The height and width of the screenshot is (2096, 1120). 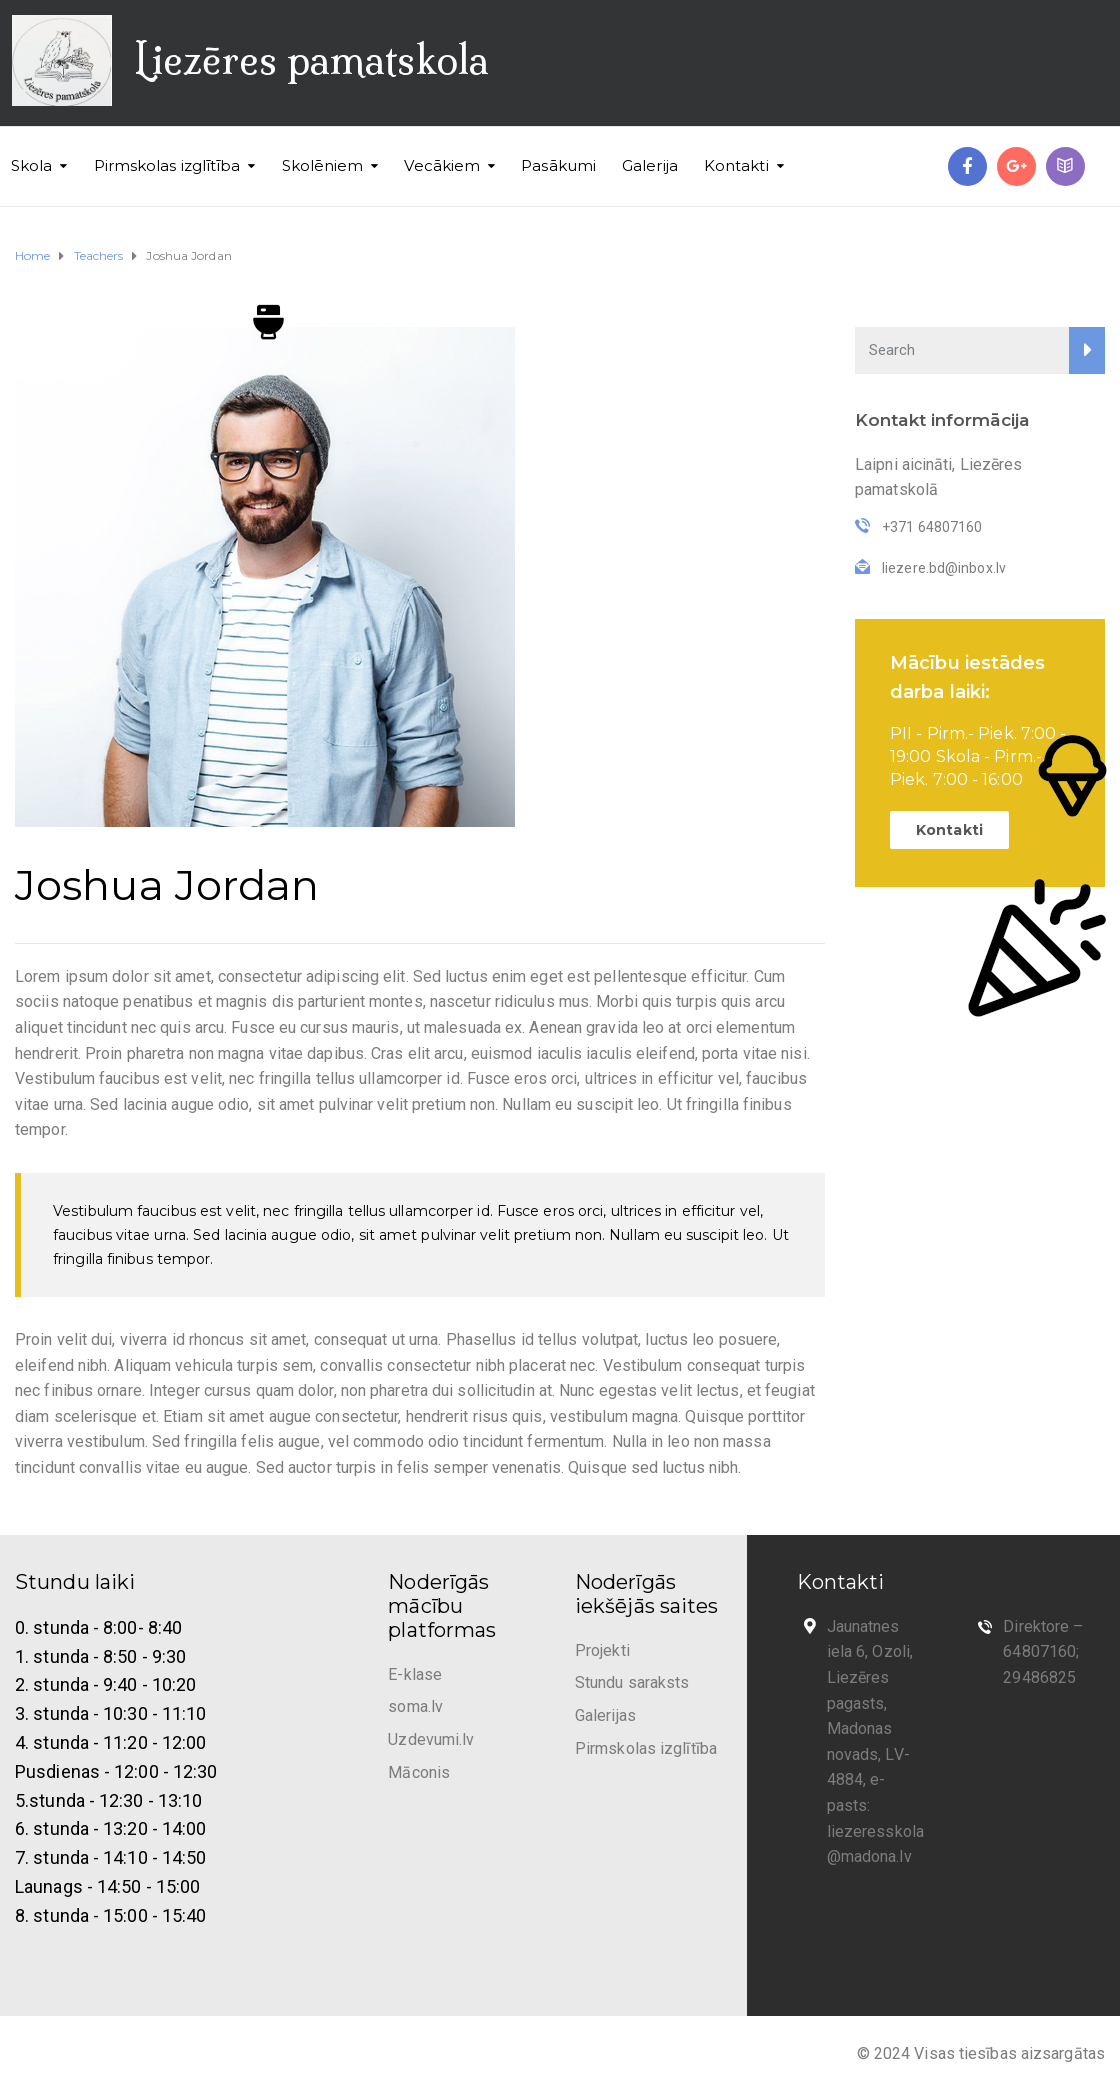 What do you see at coordinates (1072, 774) in the screenshot?
I see `browse dessert or ice cream options` at bounding box center [1072, 774].